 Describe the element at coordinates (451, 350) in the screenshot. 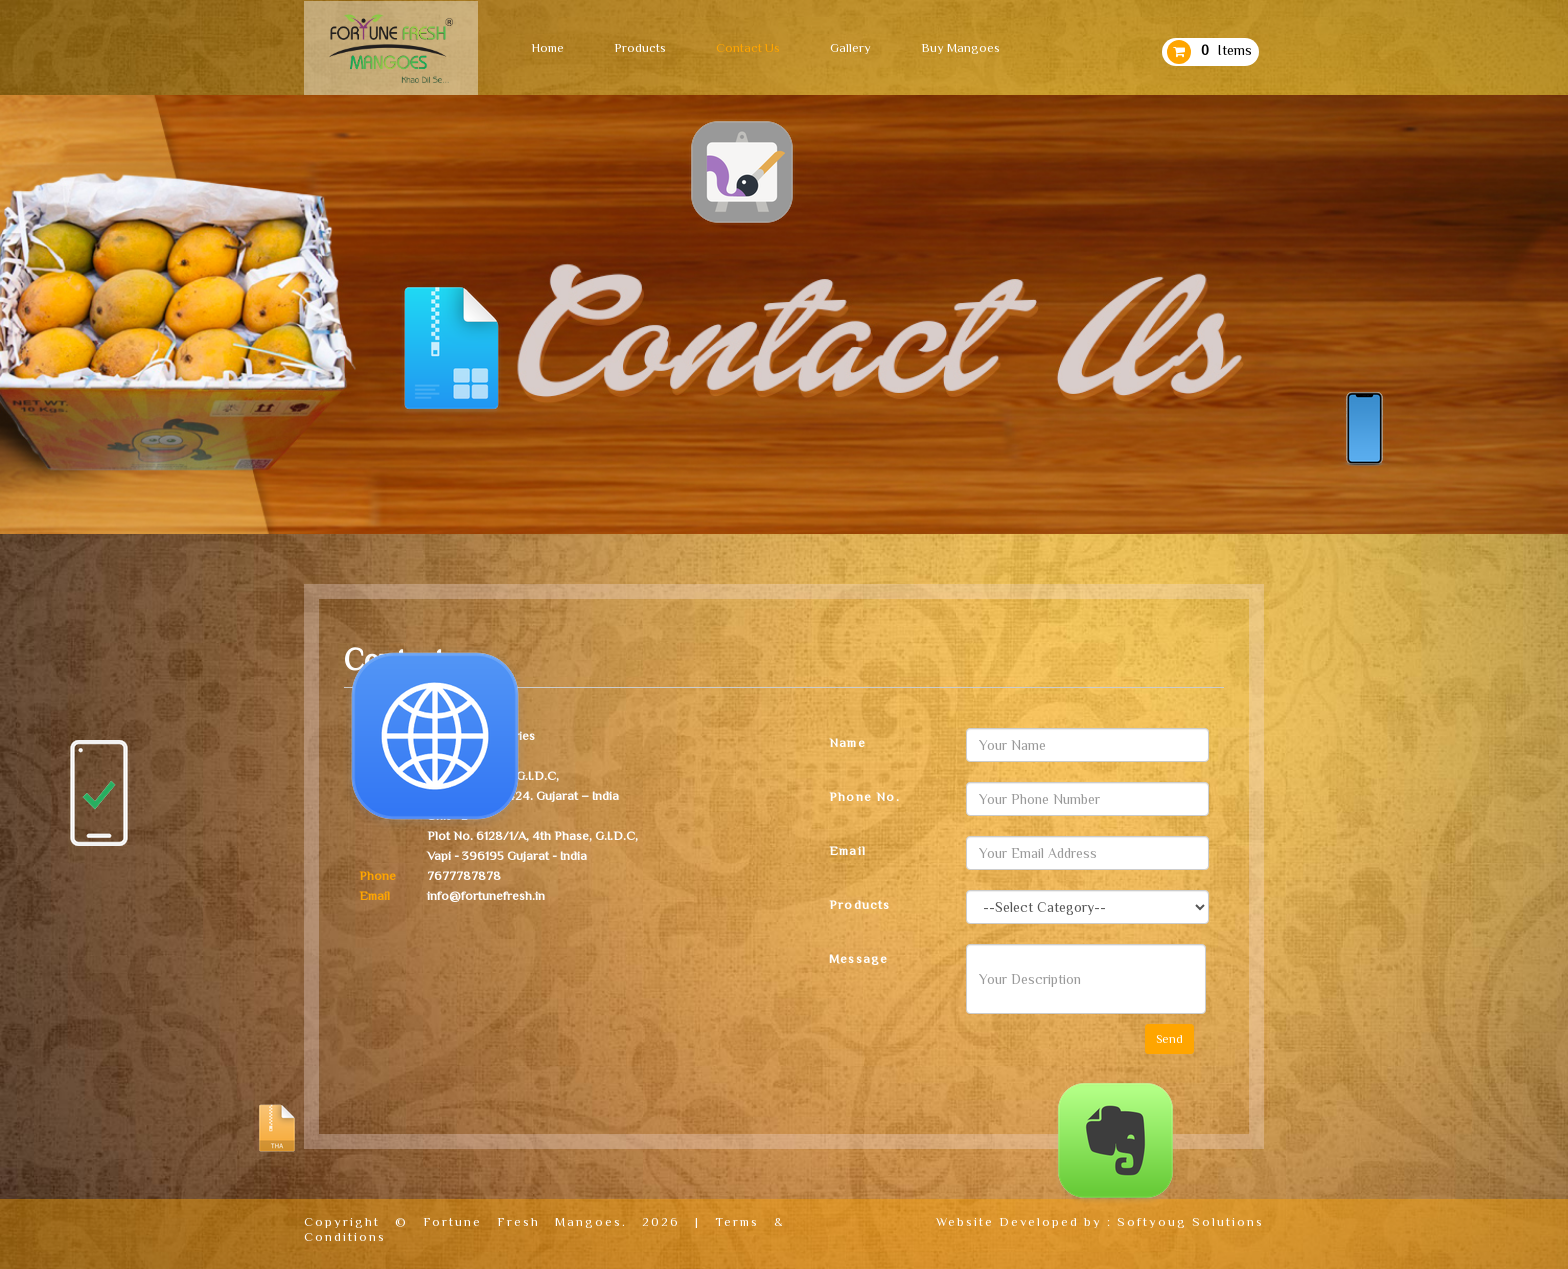

I see `windows imaging format archive file` at that location.